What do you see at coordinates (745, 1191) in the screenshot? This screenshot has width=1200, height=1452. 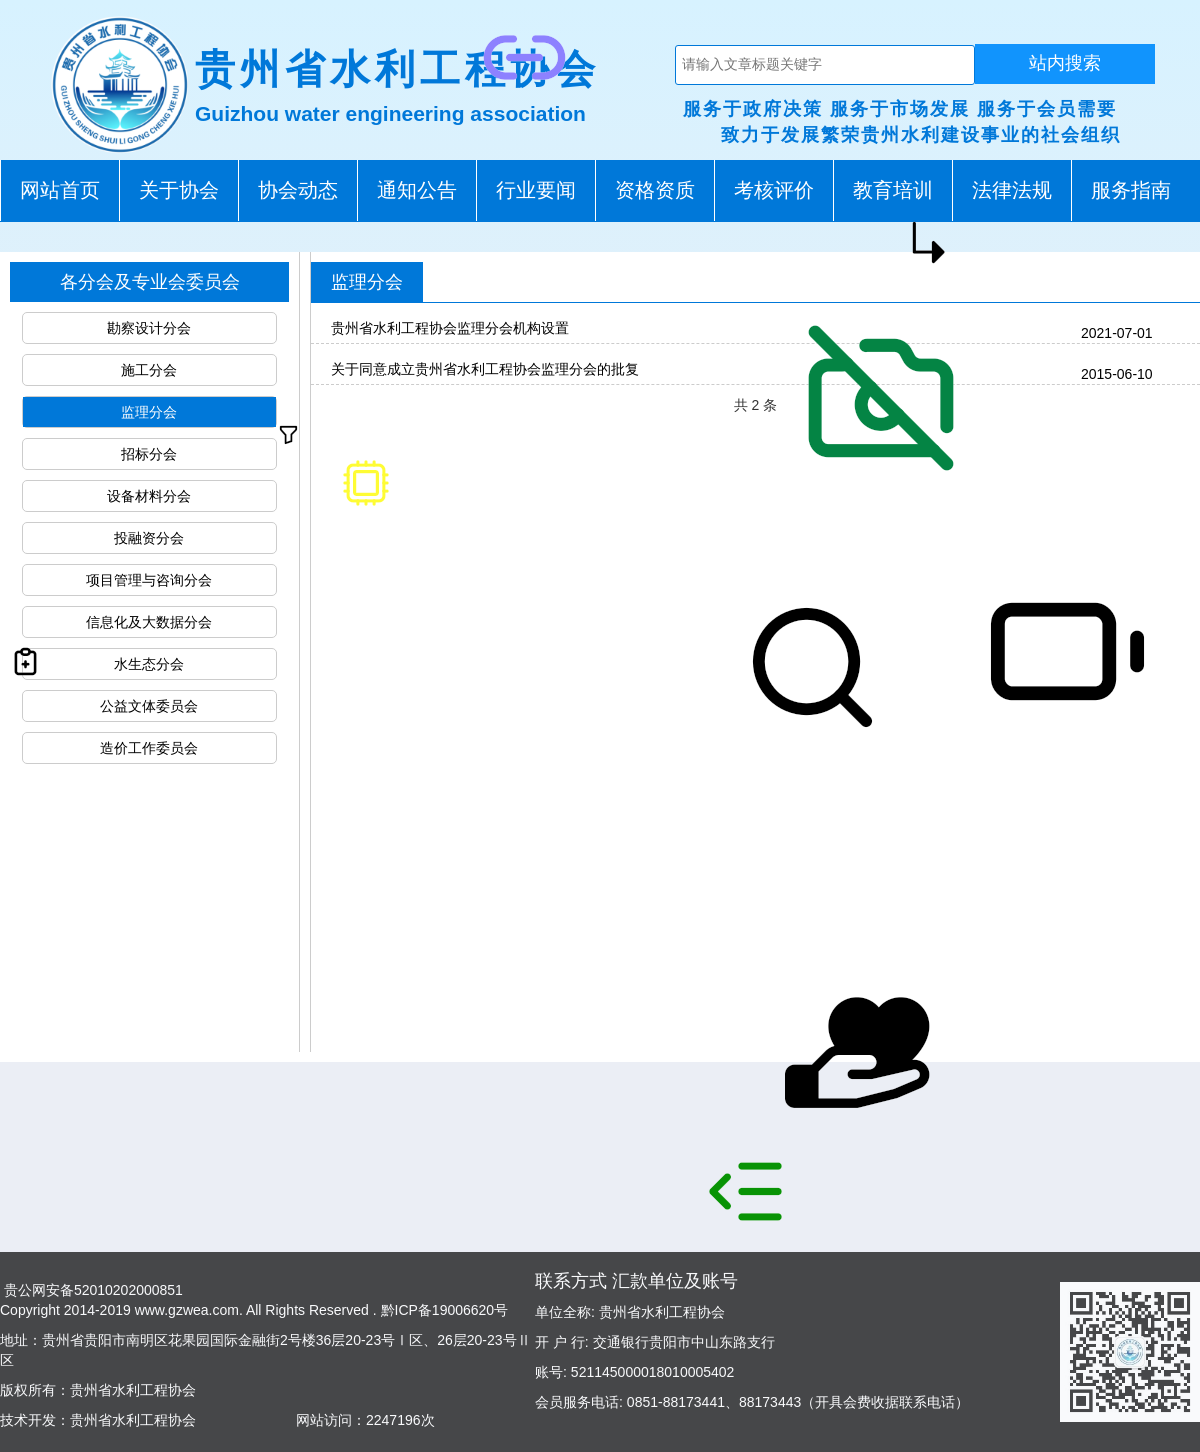 I see `decrease list indentation` at bounding box center [745, 1191].